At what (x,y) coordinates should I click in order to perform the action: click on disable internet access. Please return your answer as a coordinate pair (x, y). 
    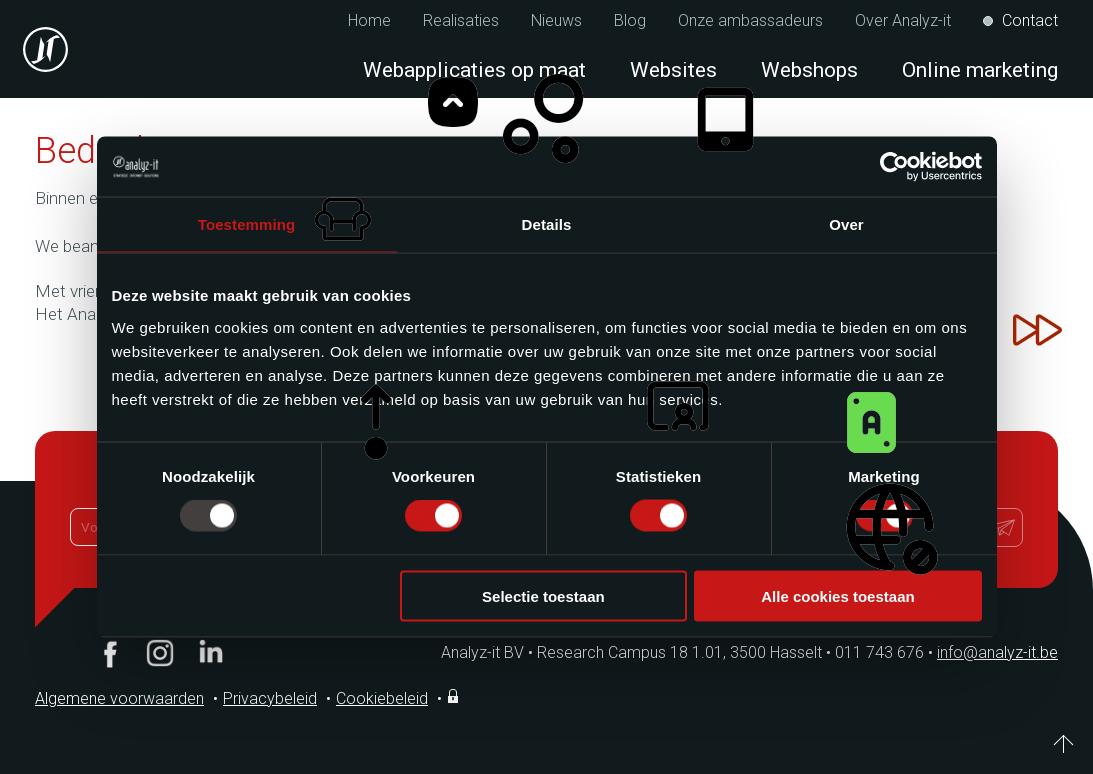
    Looking at the image, I should click on (890, 527).